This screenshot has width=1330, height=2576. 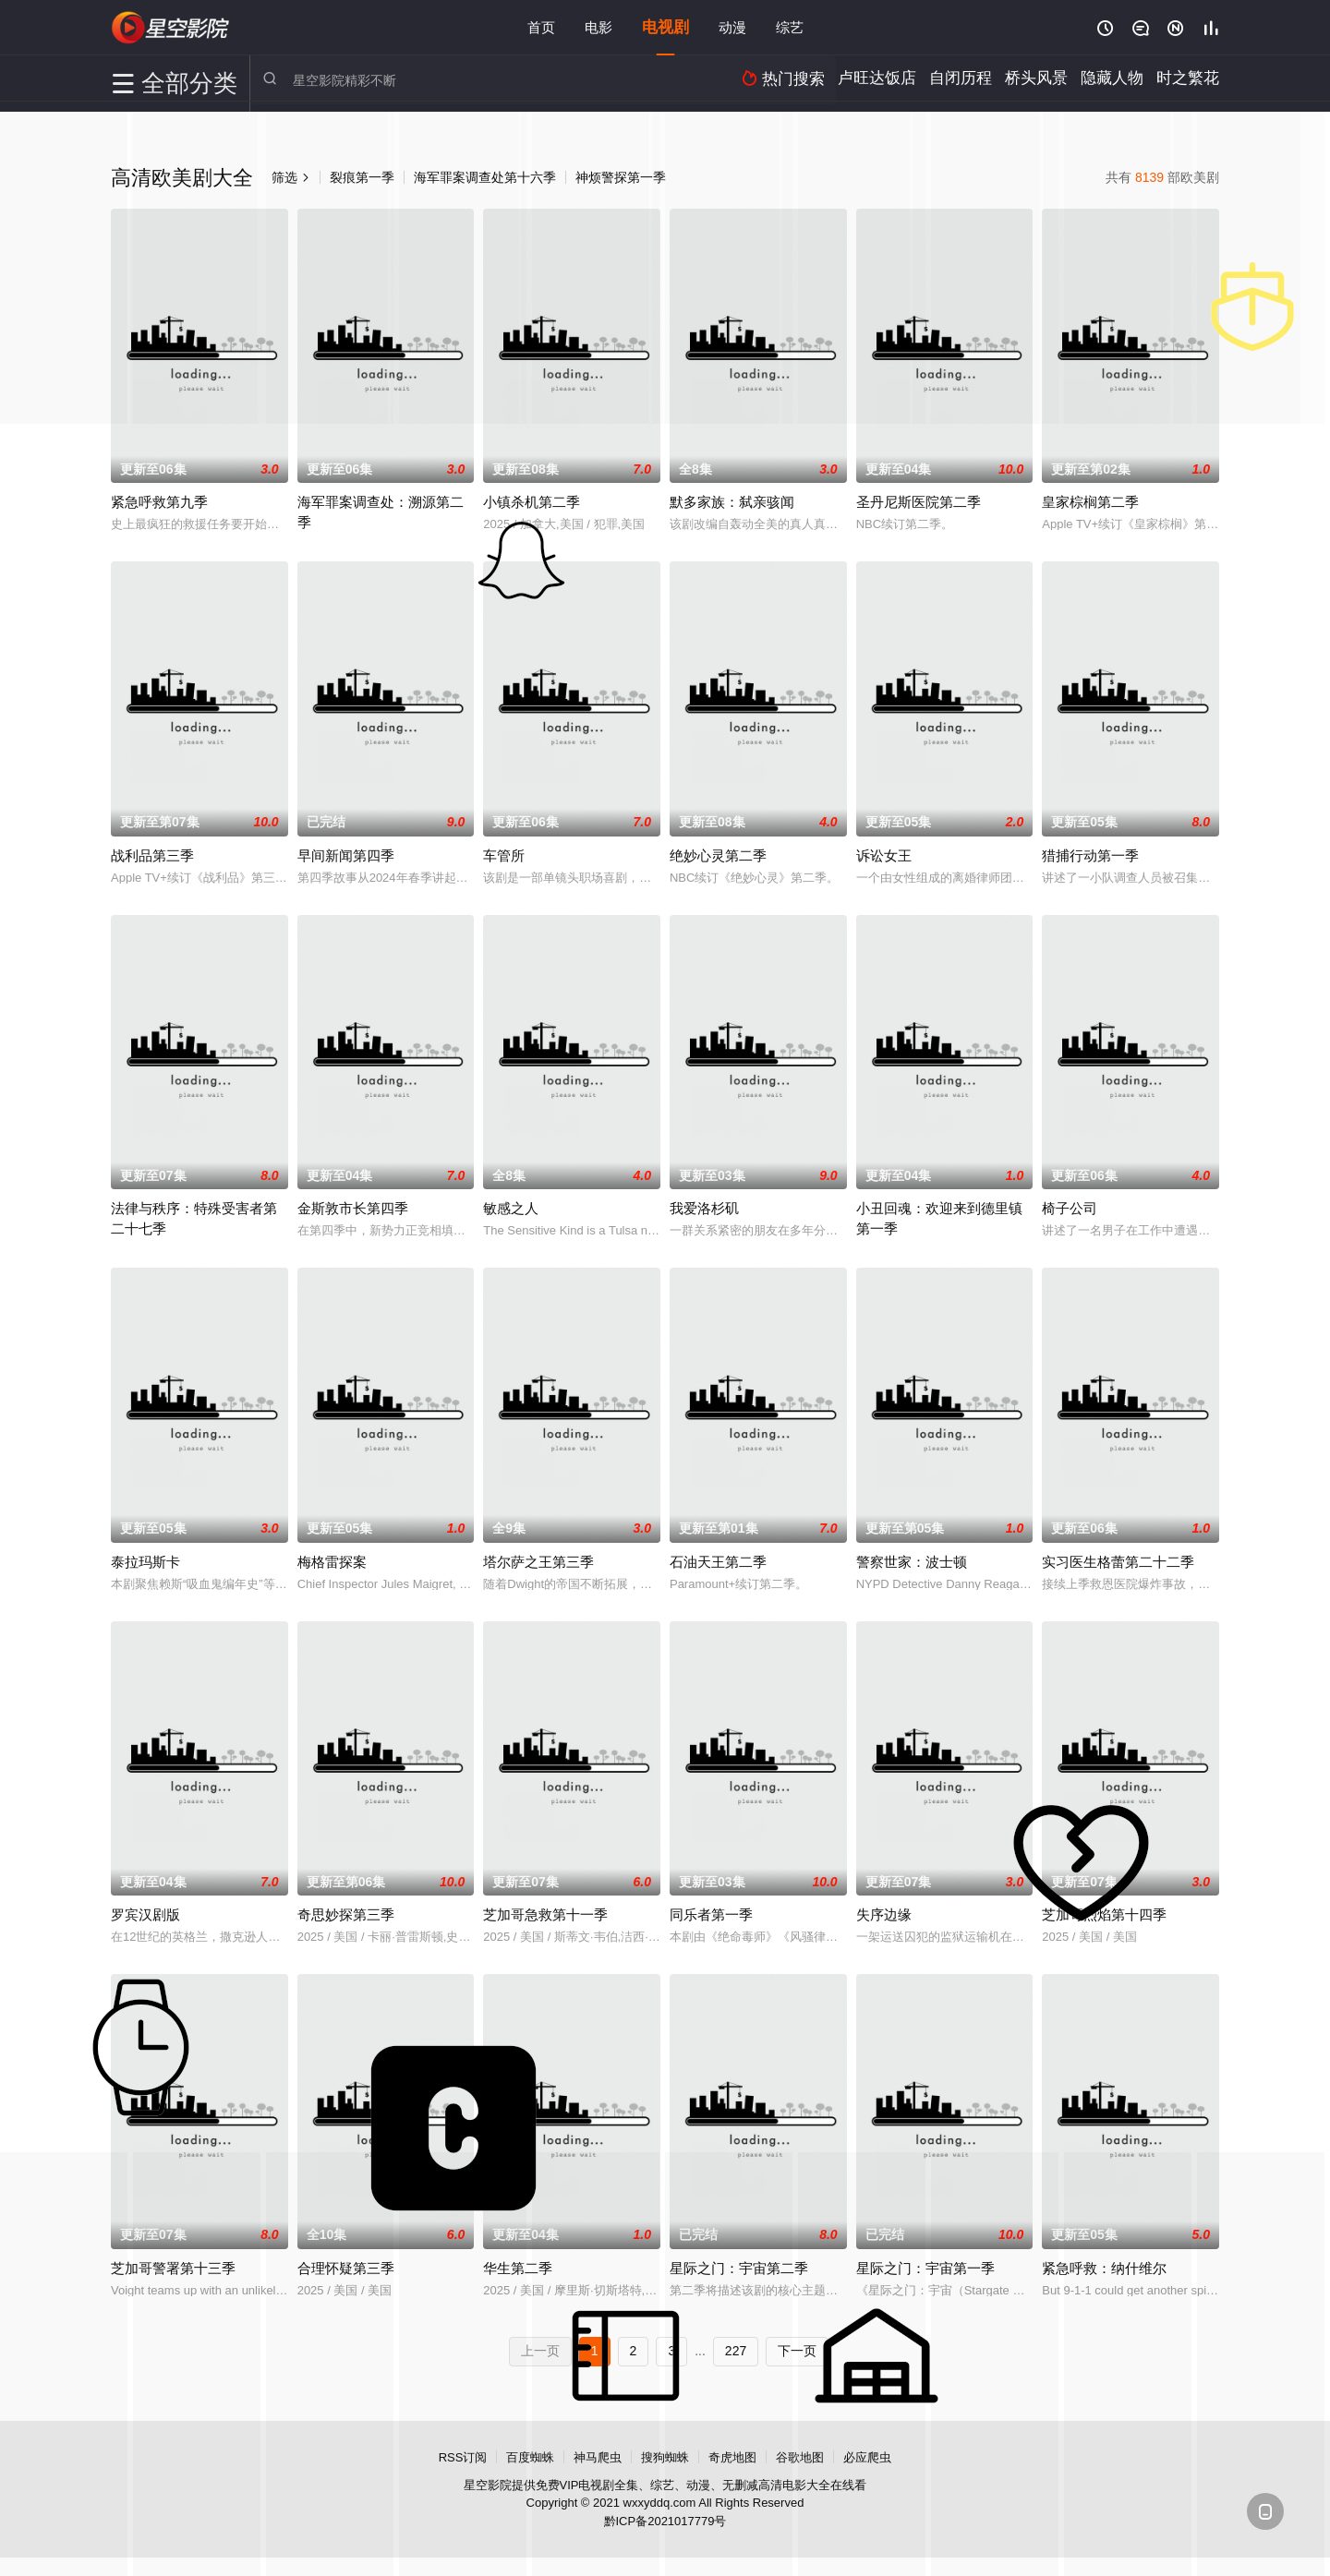 What do you see at coordinates (453, 2128) in the screenshot?
I see `indicates a "C" grade or rating` at bounding box center [453, 2128].